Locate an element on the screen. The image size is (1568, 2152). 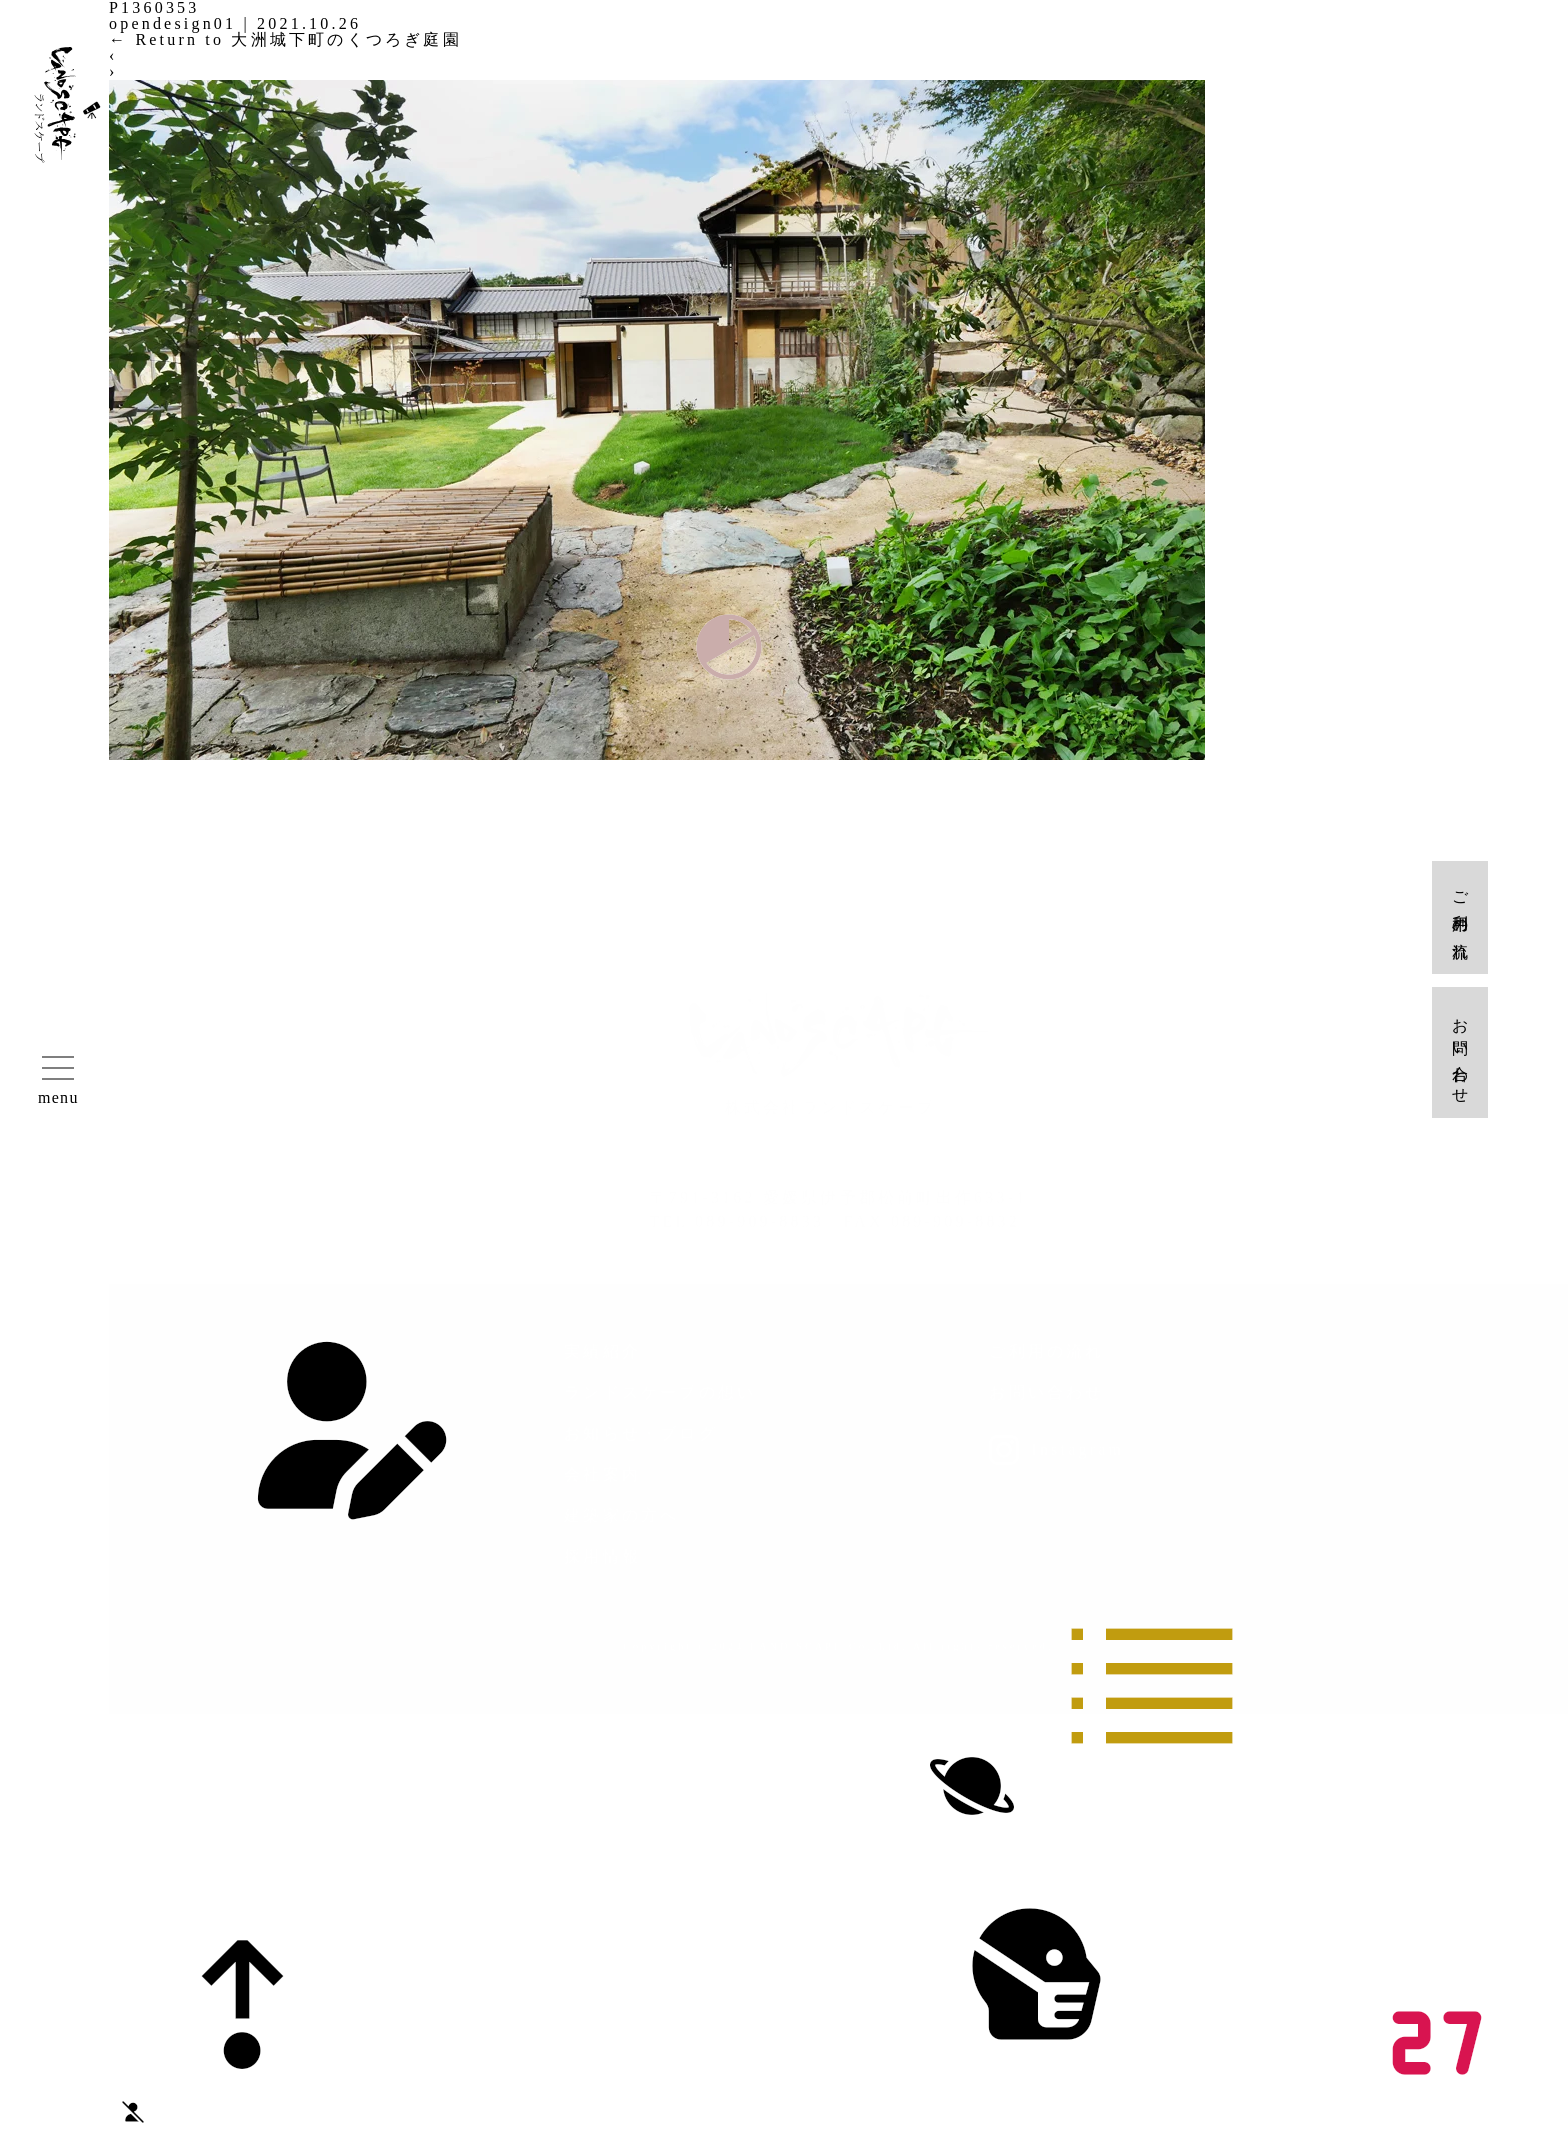
edit user profile is located at coordinates (348, 1424).